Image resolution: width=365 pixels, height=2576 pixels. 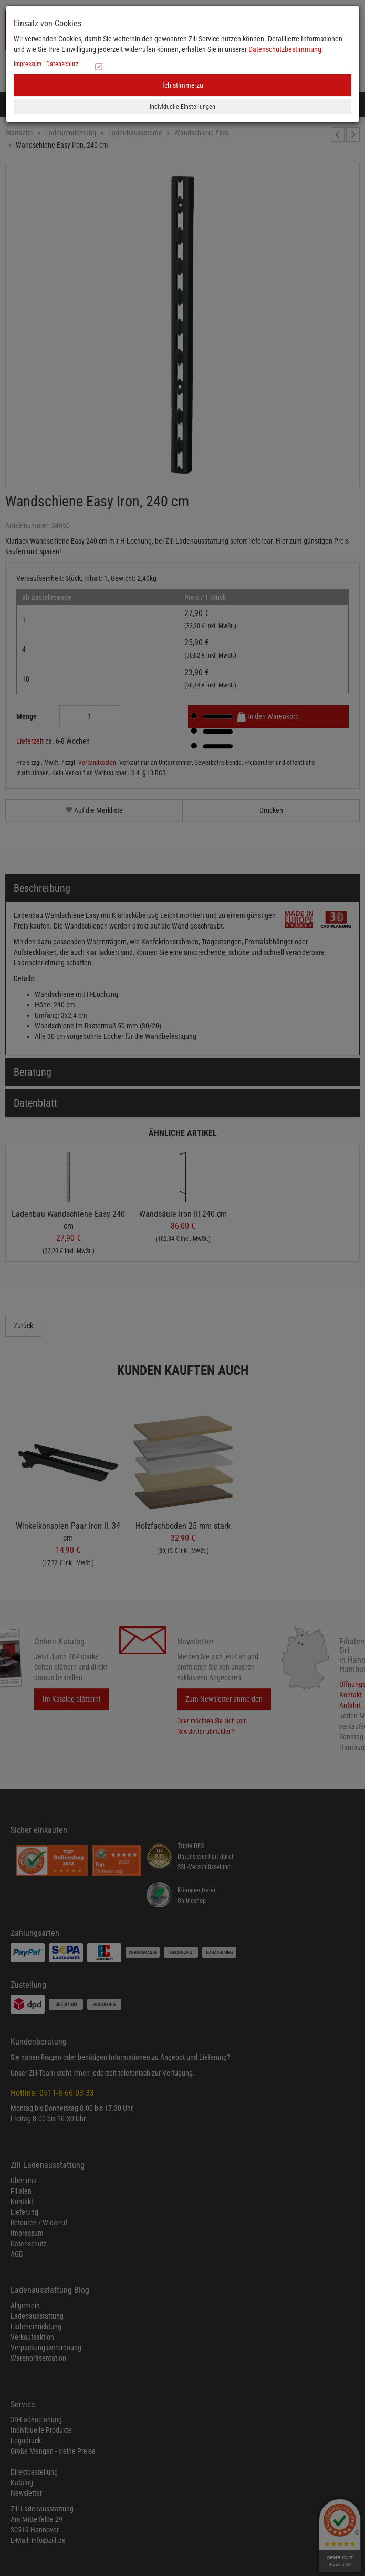 I want to click on view items as a bulleted list, so click(x=212, y=731).